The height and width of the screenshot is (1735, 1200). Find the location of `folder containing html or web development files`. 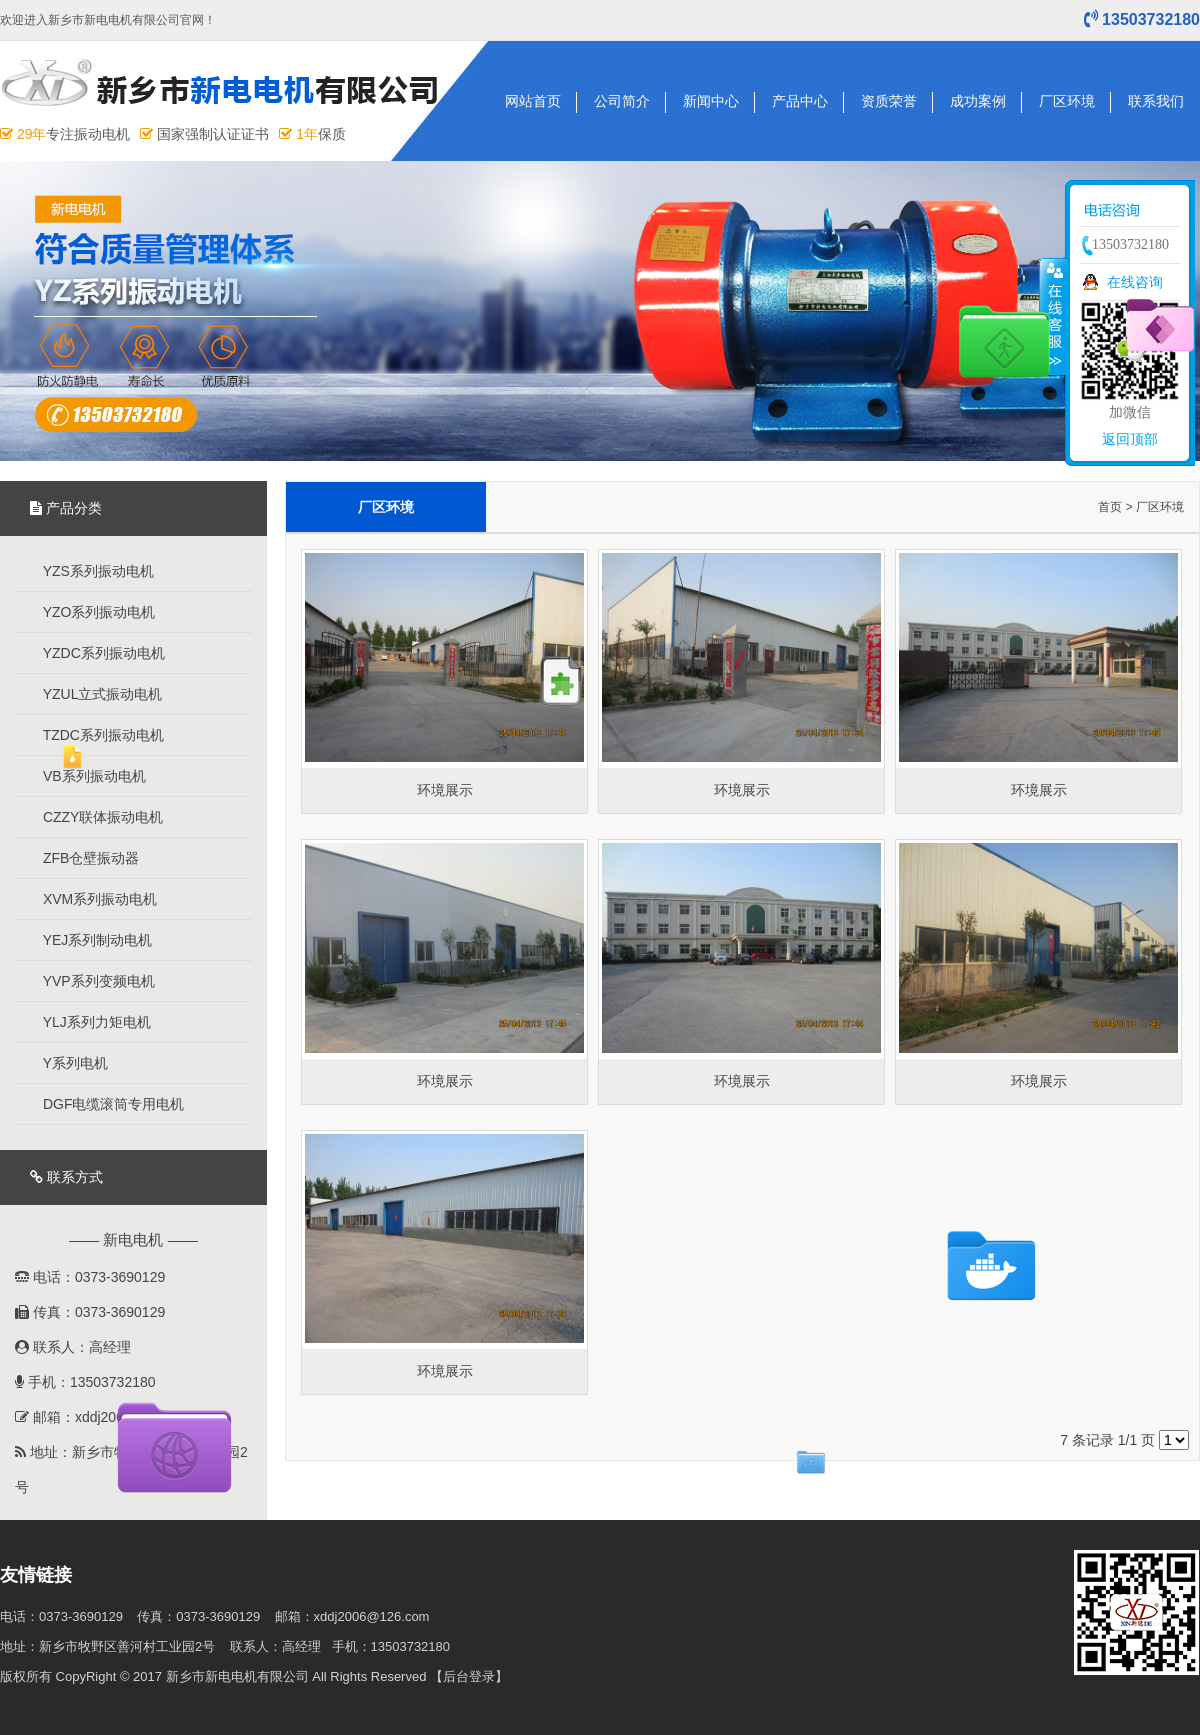

folder containing html or web development files is located at coordinates (174, 1447).